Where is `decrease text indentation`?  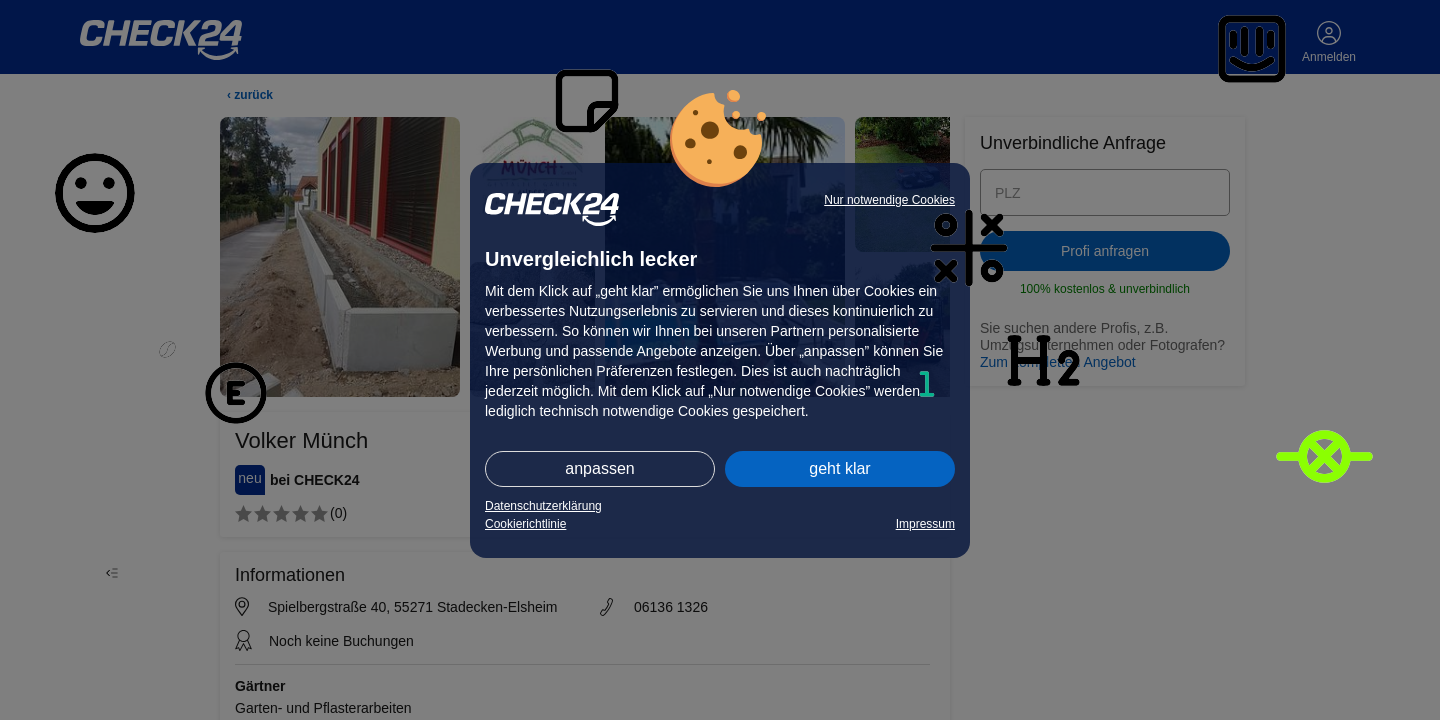
decrease text indentation is located at coordinates (112, 573).